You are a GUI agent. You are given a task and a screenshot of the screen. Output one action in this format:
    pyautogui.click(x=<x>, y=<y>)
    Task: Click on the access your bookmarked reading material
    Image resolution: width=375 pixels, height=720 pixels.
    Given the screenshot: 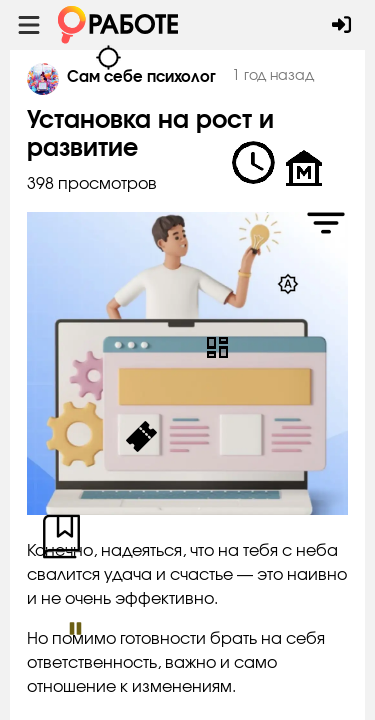 What is the action you would take?
    pyautogui.click(x=61, y=536)
    